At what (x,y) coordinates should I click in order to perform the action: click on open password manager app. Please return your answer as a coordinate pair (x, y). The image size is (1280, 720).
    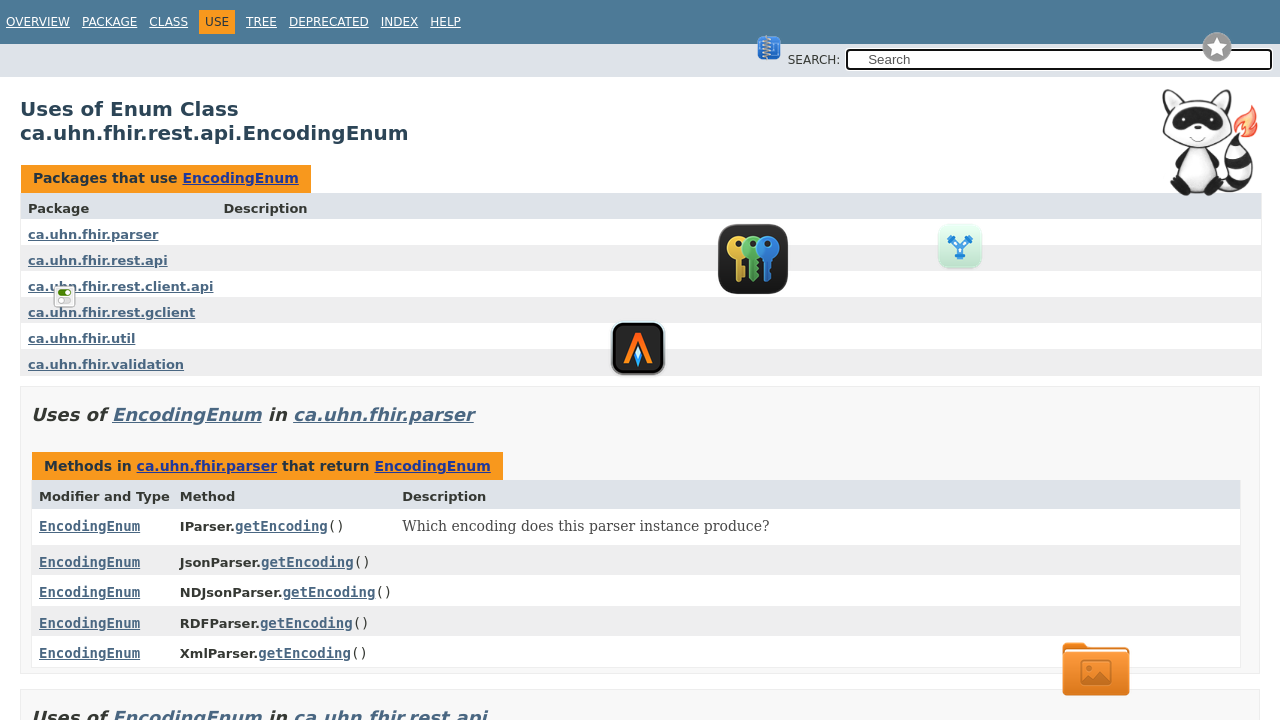
    Looking at the image, I should click on (753, 259).